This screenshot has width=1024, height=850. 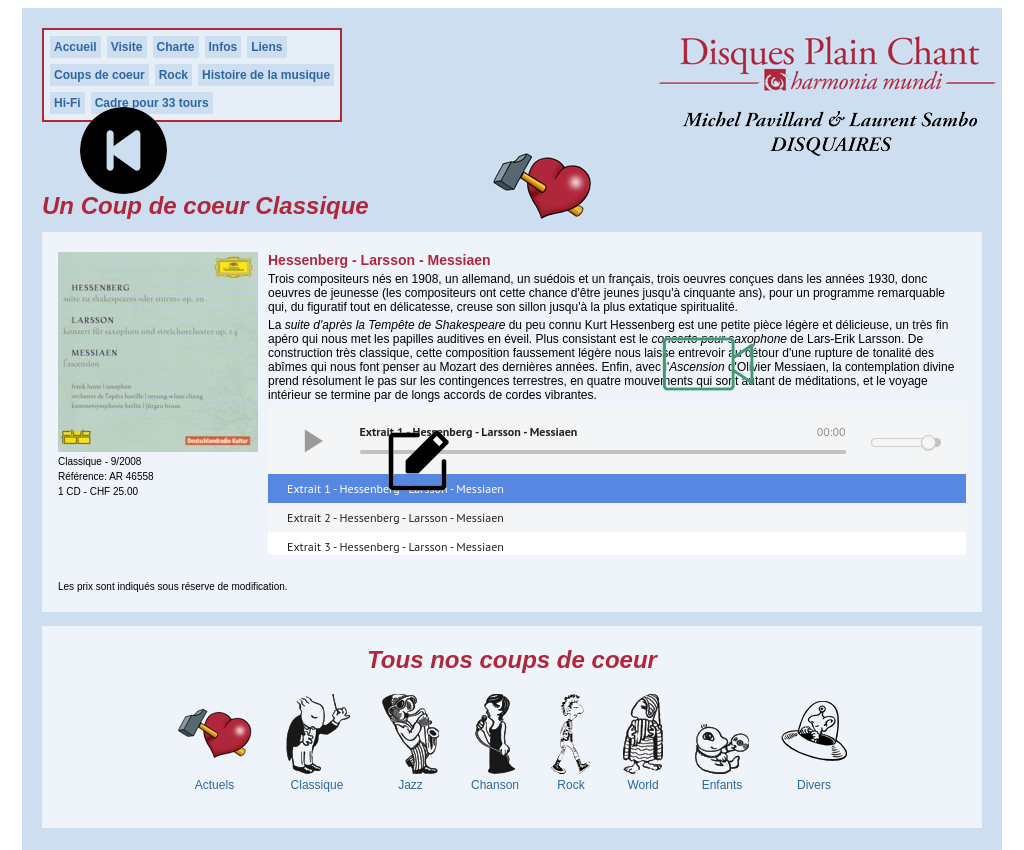 I want to click on skip to previous track, so click(x=123, y=150).